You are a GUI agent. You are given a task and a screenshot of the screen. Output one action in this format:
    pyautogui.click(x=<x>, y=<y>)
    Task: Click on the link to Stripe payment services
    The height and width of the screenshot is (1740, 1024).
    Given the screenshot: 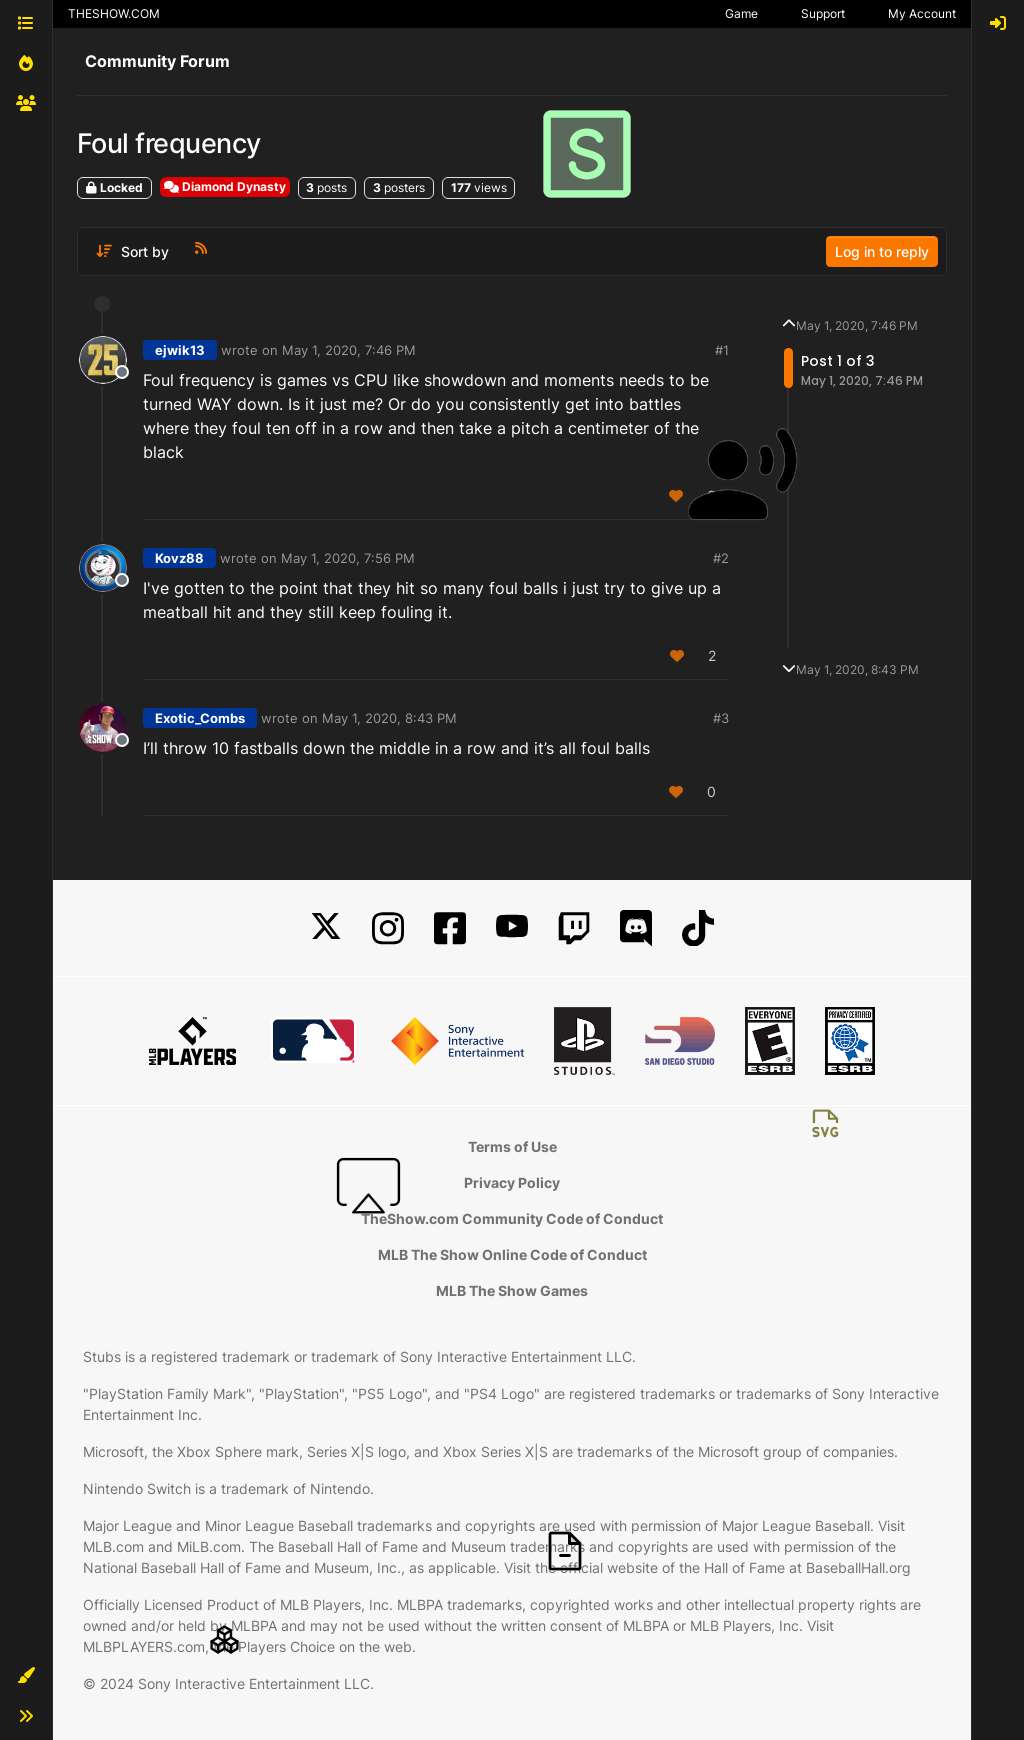 What is the action you would take?
    pyautogui.click(x=587, y=154)
    